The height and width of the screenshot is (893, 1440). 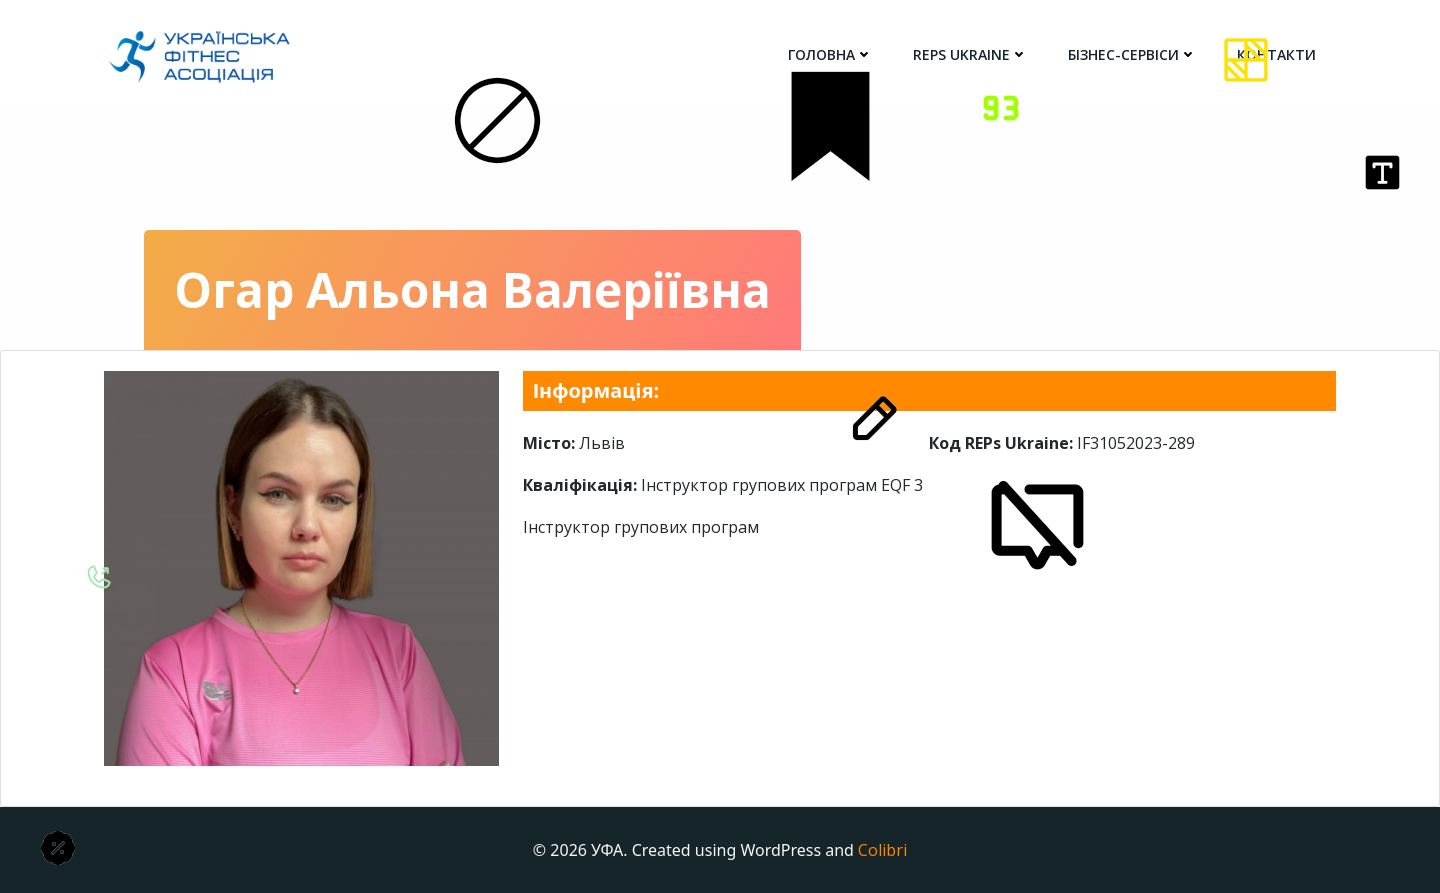 What do you see at coordinates (58, 848) in the screenshot?
I see `view available discounts or promotions` at bounding box center [58, 848].